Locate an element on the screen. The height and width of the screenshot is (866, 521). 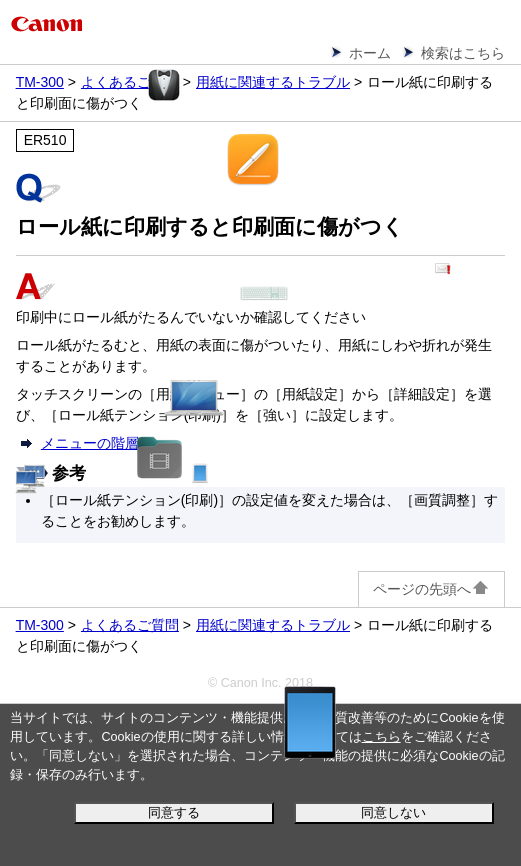
indicates a bluetooth keyboard is connected is located at coordinates (264, 293).